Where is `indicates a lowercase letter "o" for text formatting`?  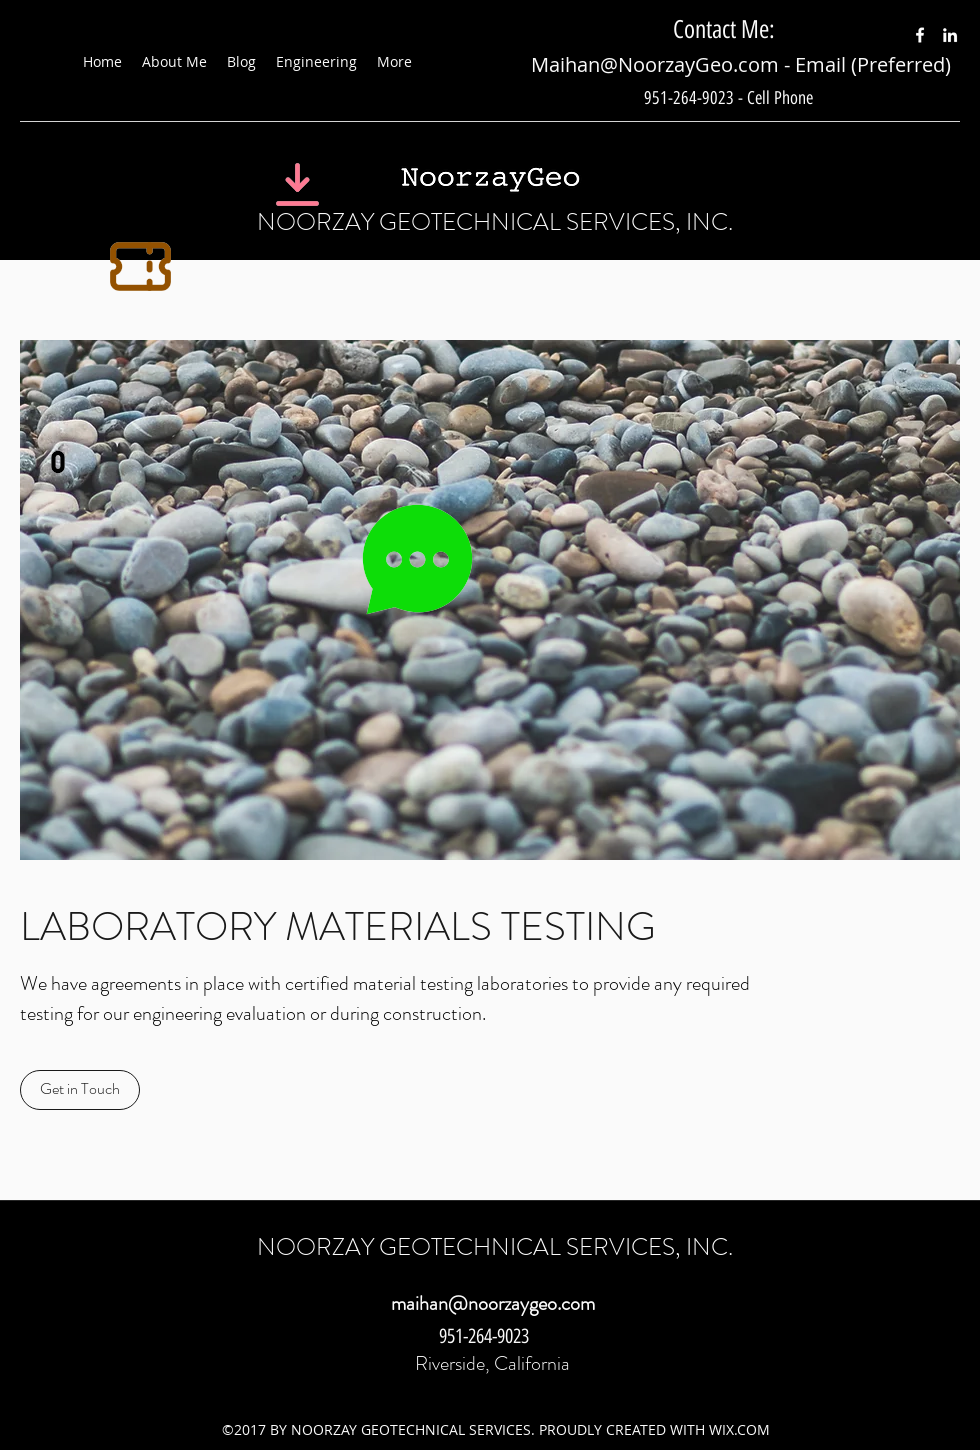
indicates a lowercase letter "o" for text formatting is located at coordinates (58, 462).